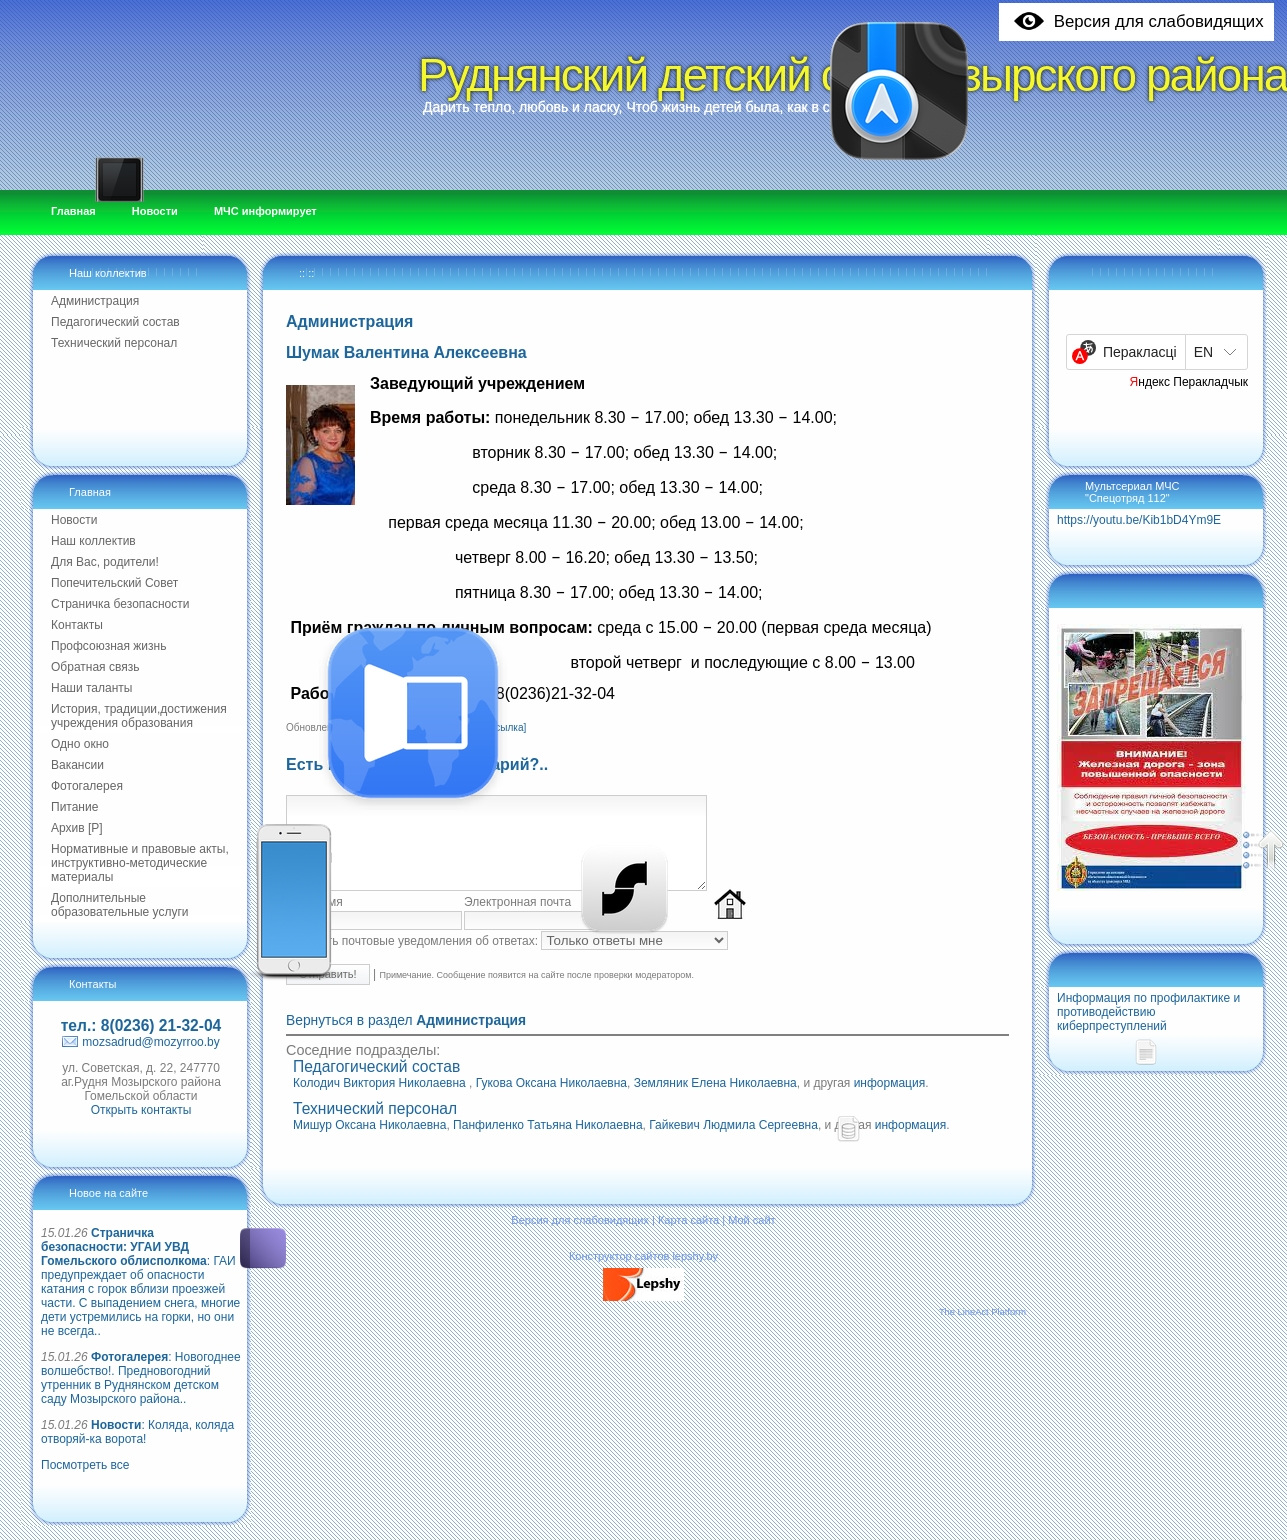 Image resolution: width=1287 pixels, height=1540 pixels. I want to click on sort items in descending order, so click(1265, 851).